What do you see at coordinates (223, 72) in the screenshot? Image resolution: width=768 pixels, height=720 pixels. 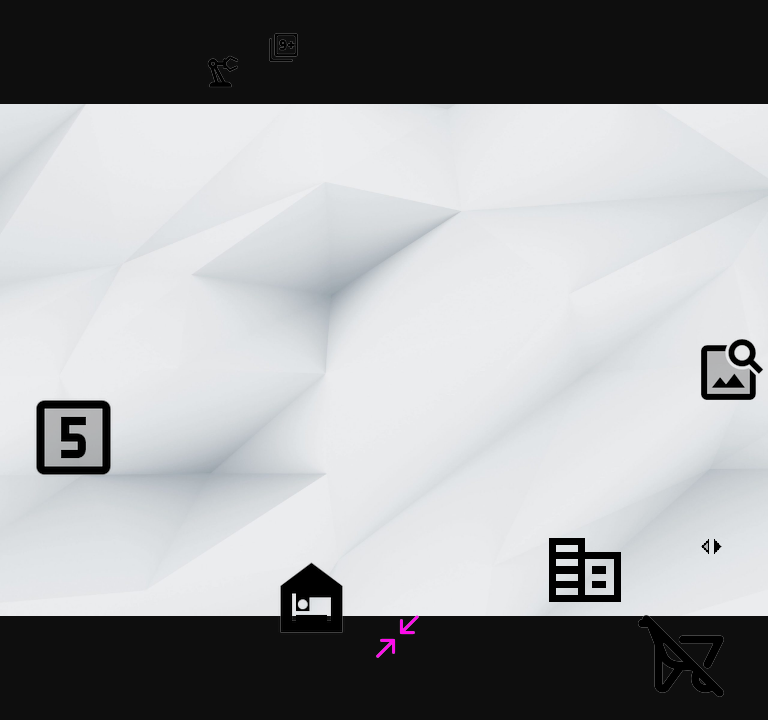 I see `access manufacturing or industrial settings` at bounding box center [223, 72].